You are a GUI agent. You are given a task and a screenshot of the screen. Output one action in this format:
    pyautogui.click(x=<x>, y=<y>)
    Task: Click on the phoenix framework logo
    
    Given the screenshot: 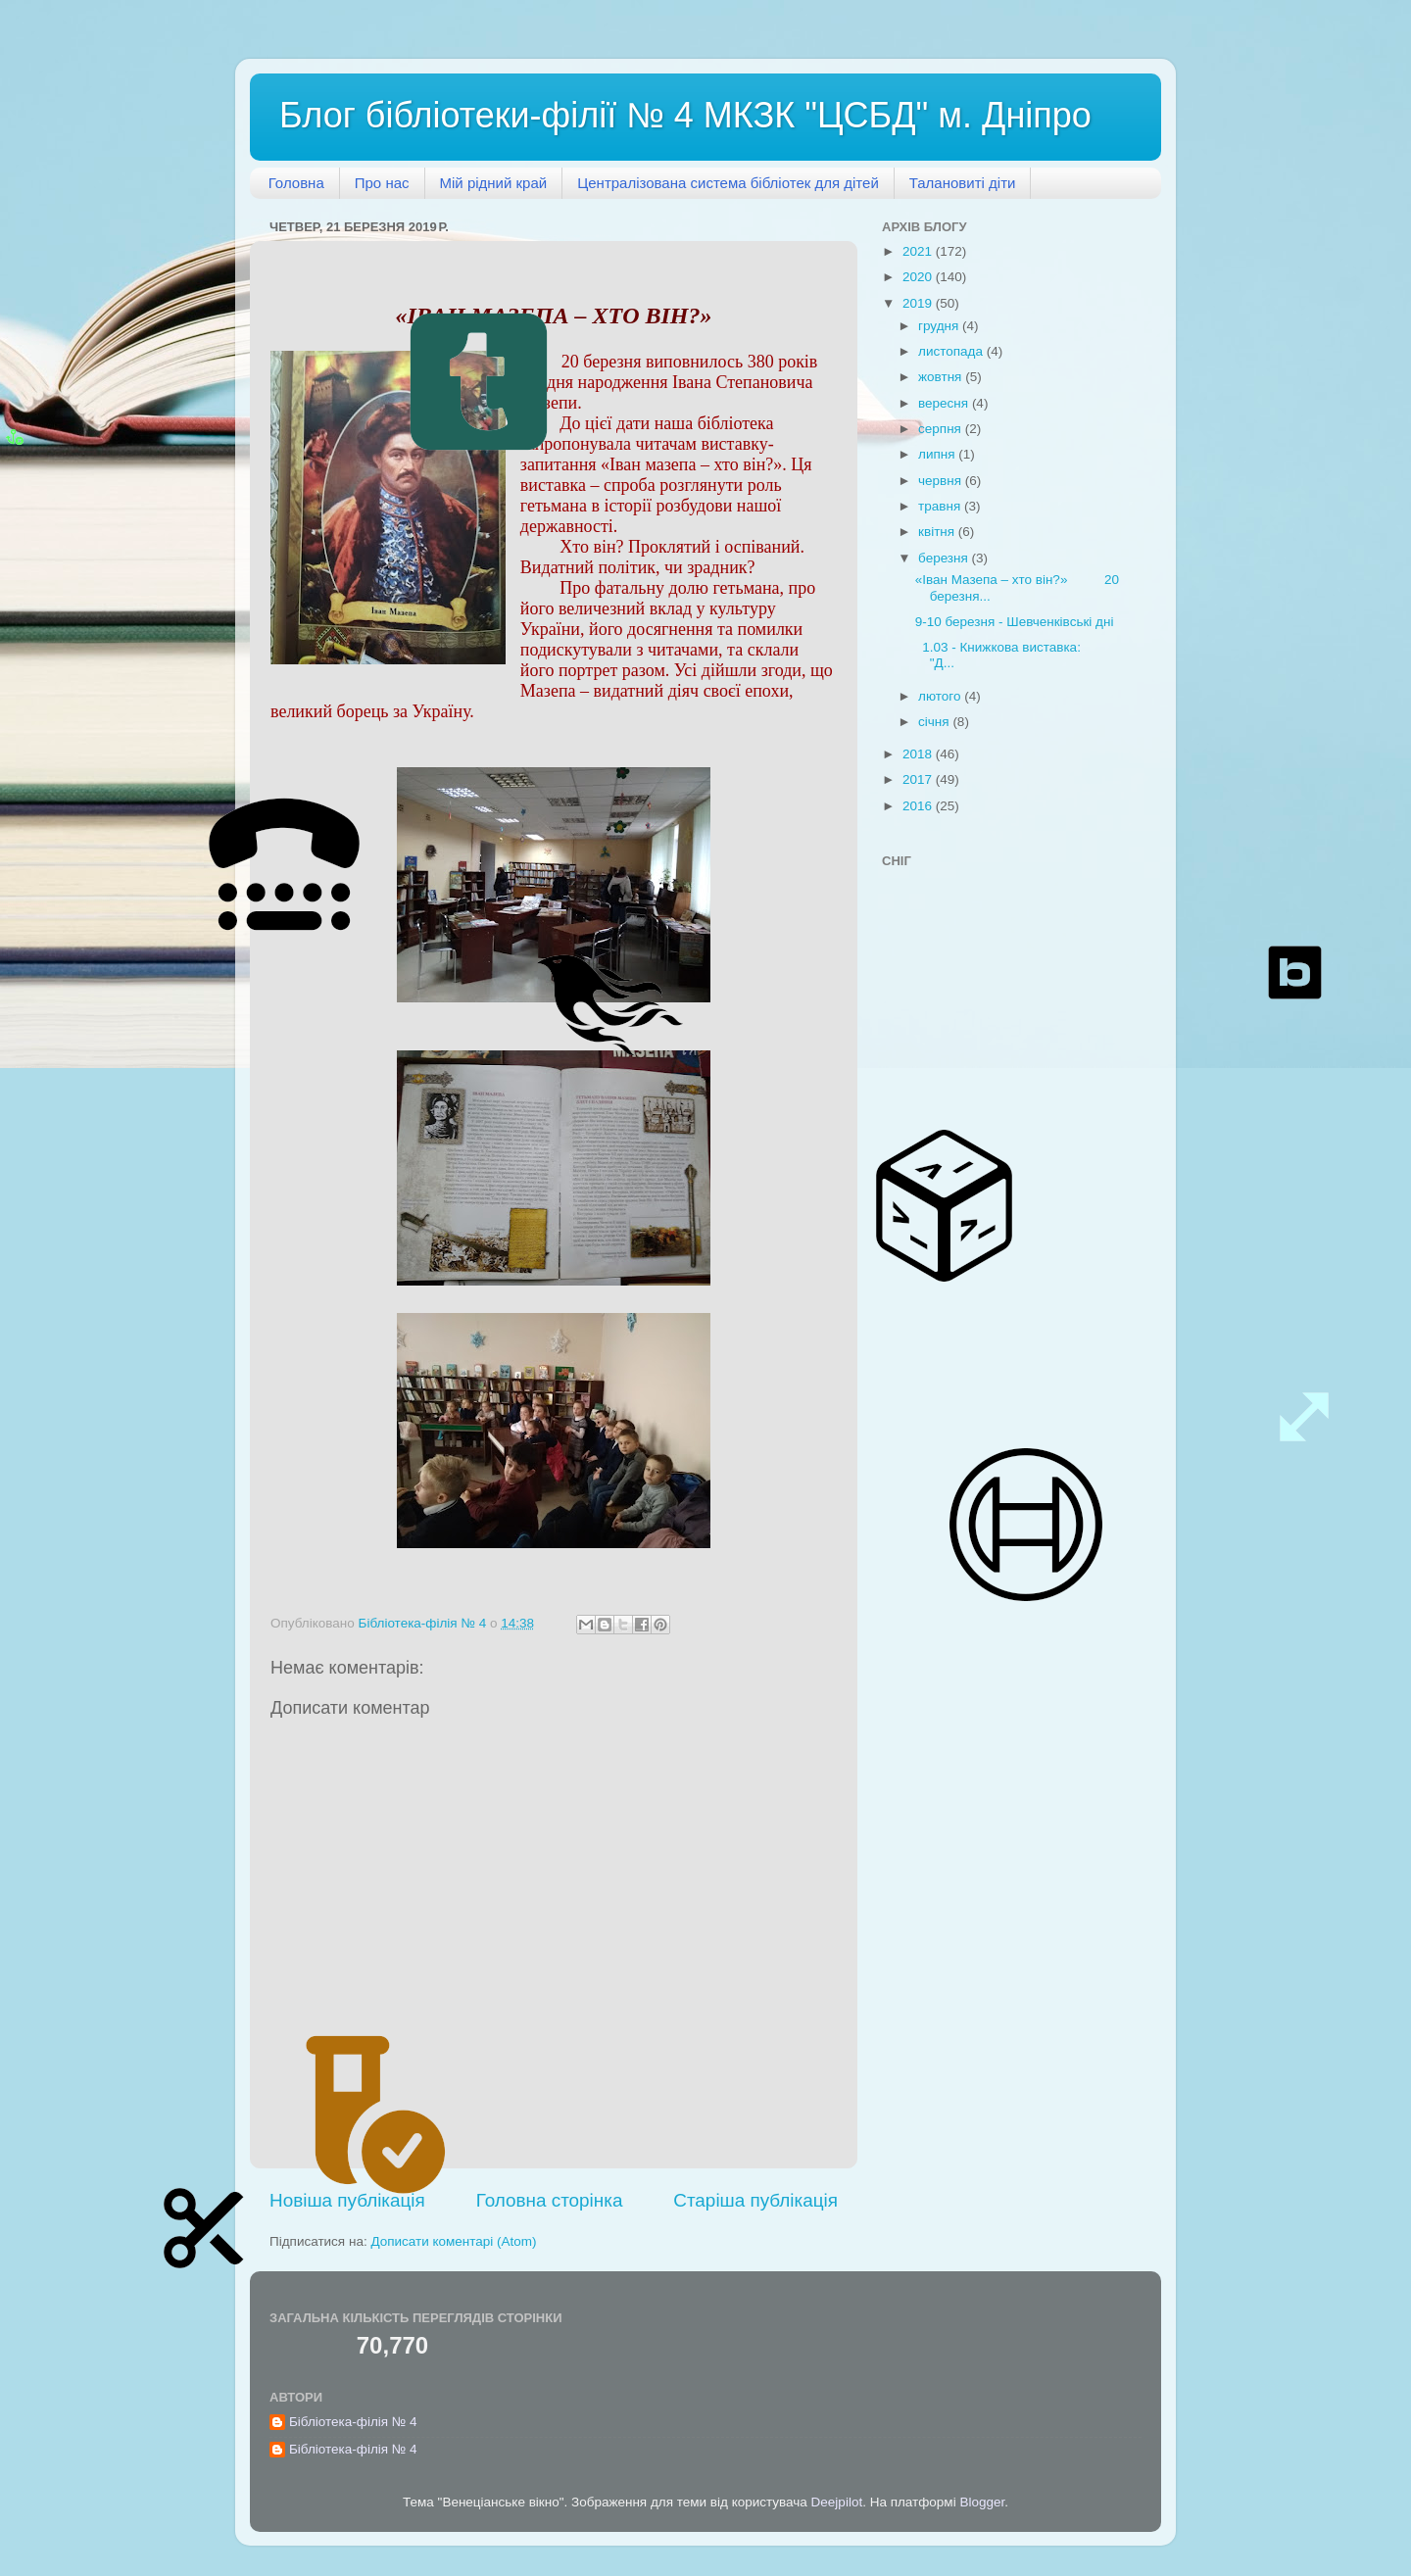 What is the action you would take?
    pyautogui.click(x=609, y=1005)
    